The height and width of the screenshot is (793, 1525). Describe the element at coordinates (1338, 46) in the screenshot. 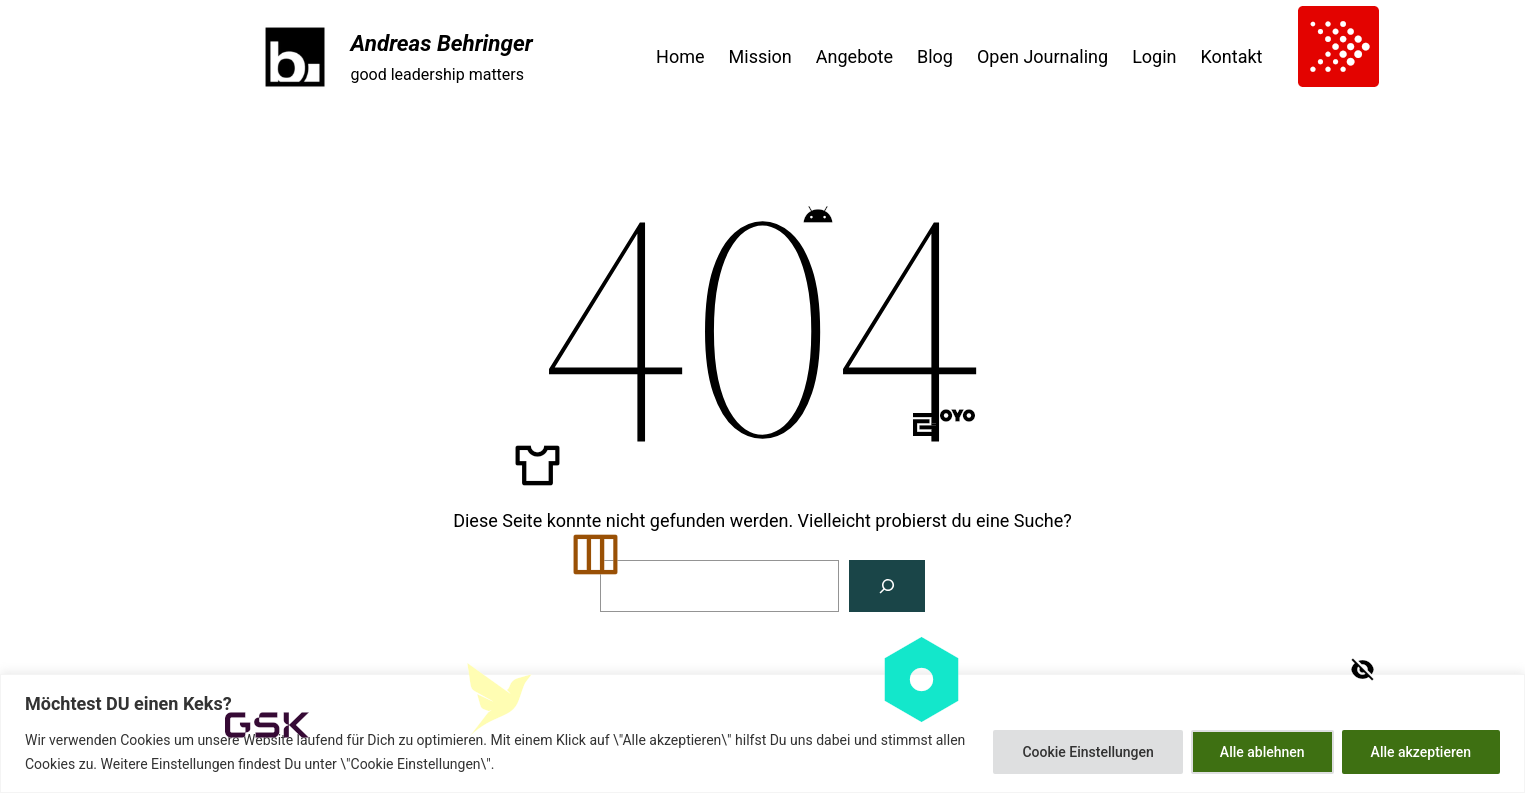

I see `presto database logo` at that location.